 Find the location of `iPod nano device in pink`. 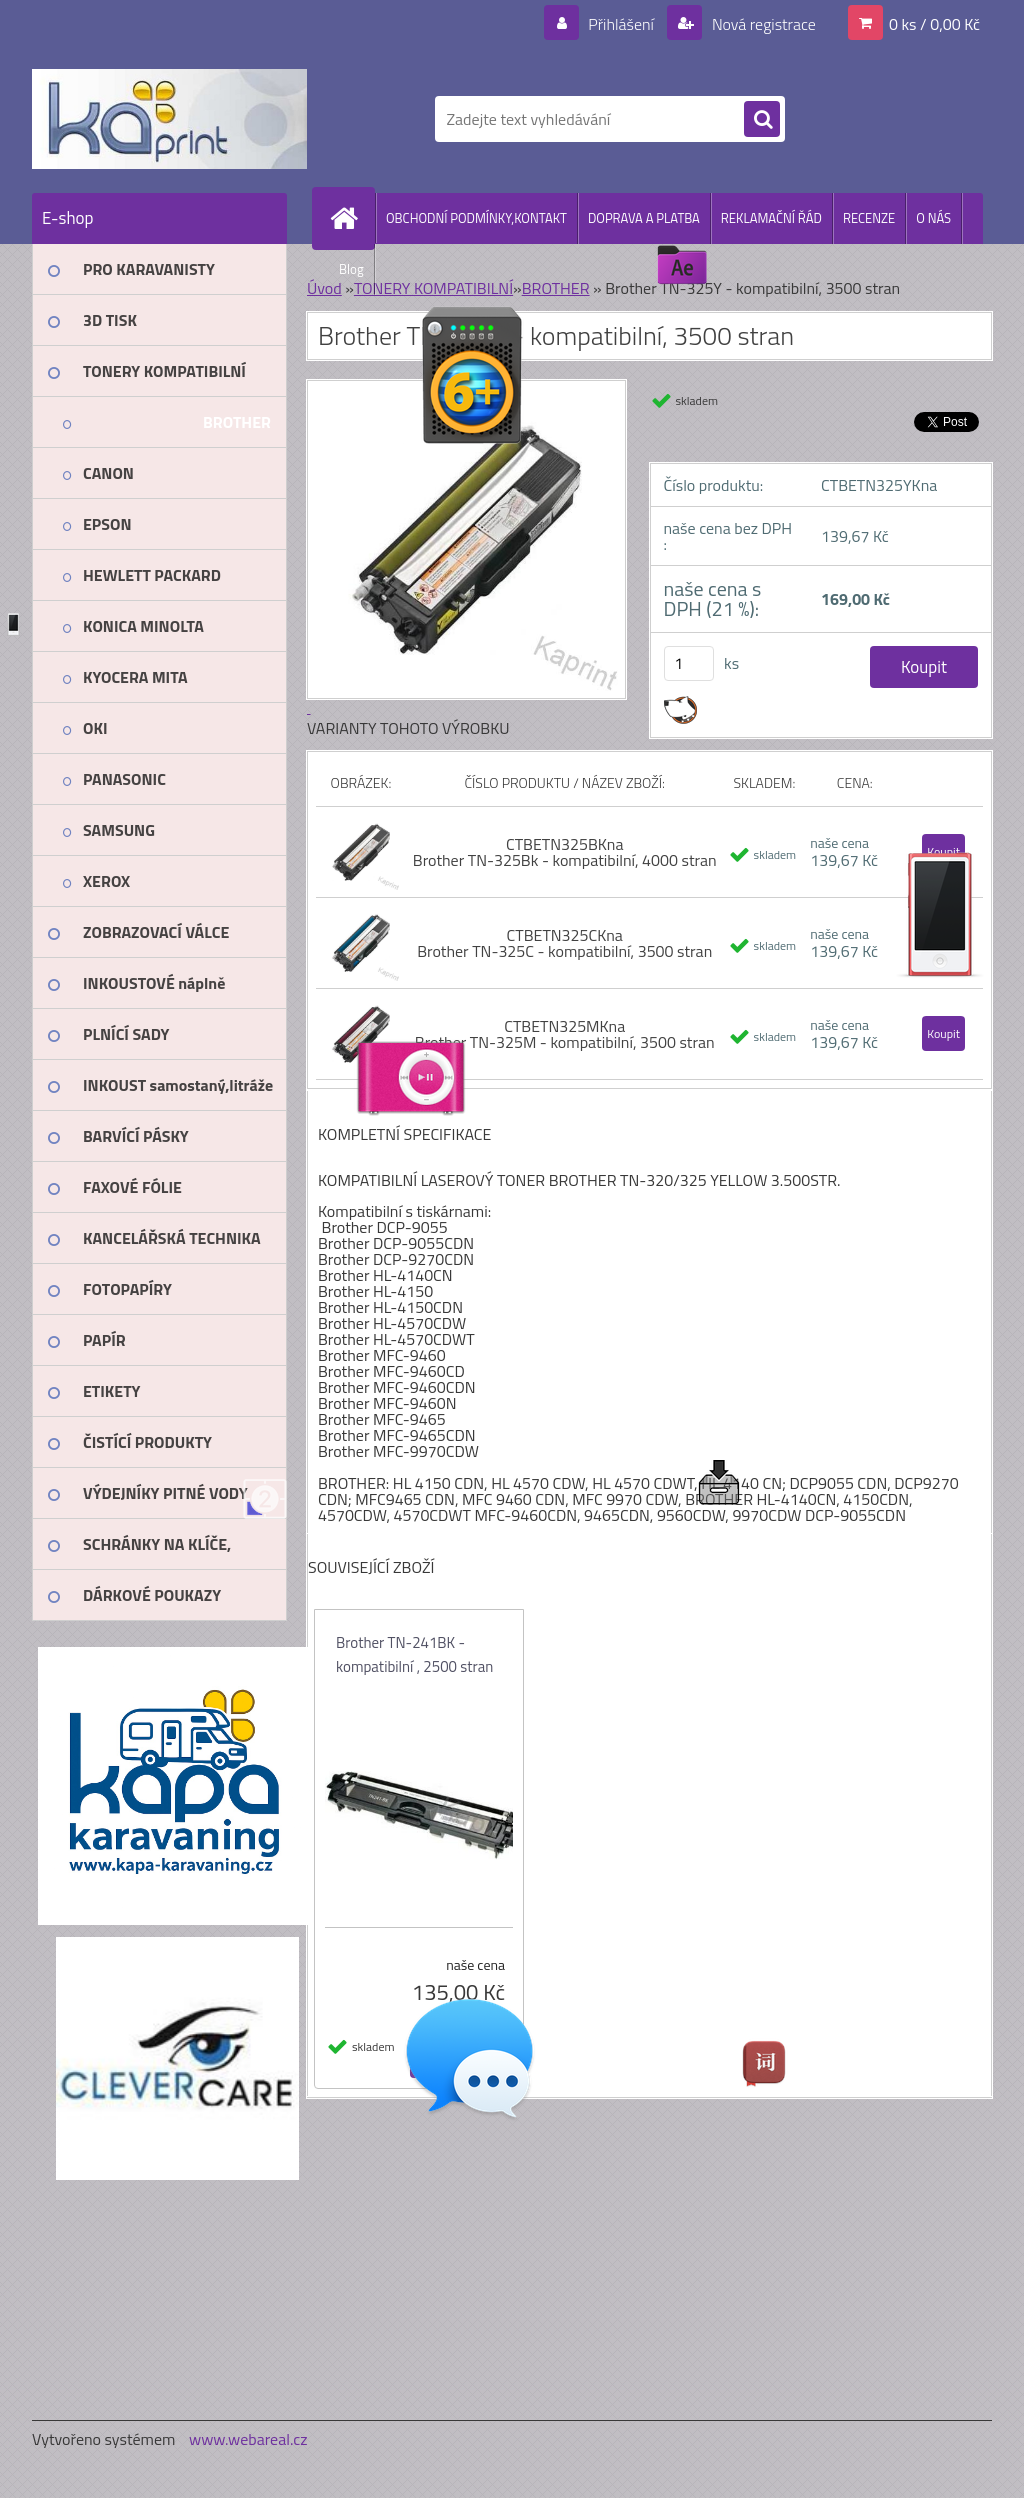

iPod nano device in pink is located at coordinates (940, 915).